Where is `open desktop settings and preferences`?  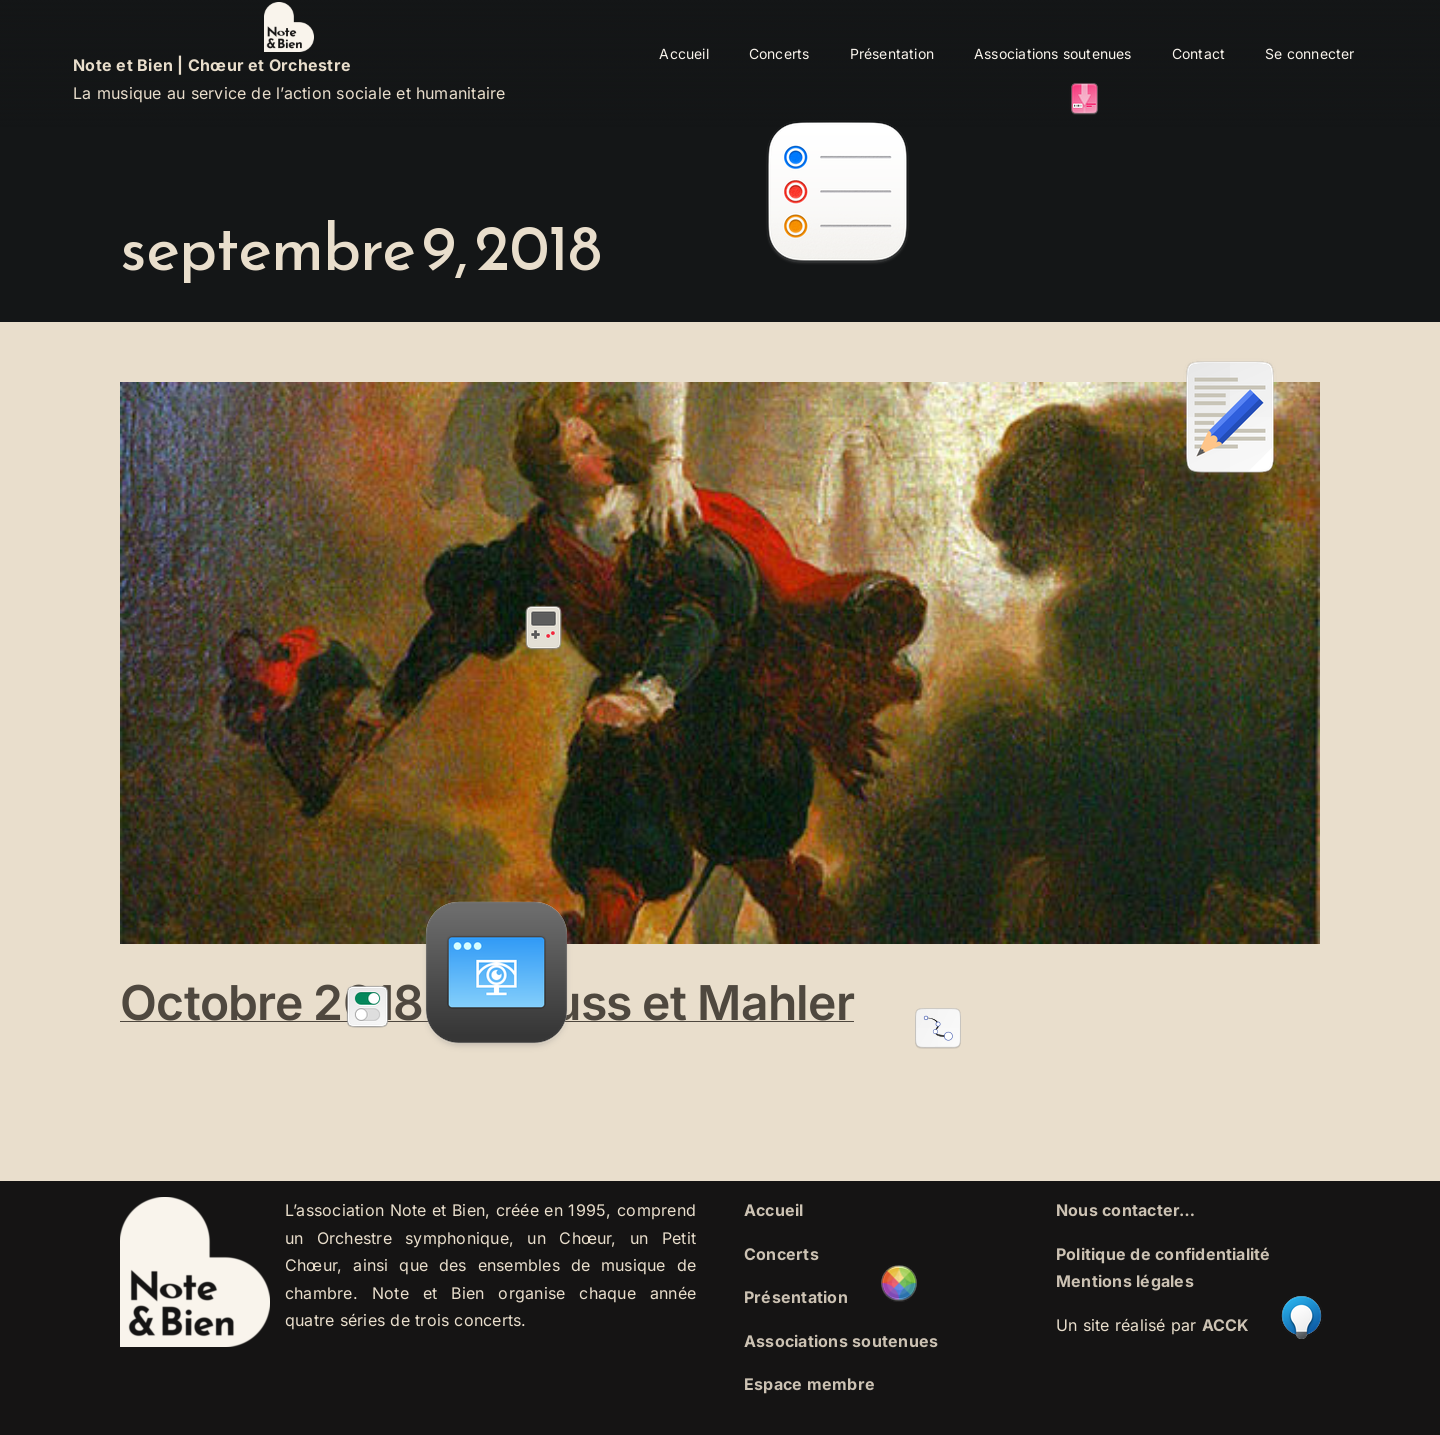 open desktop settings and preferences is located at coordinates (367, 1006).